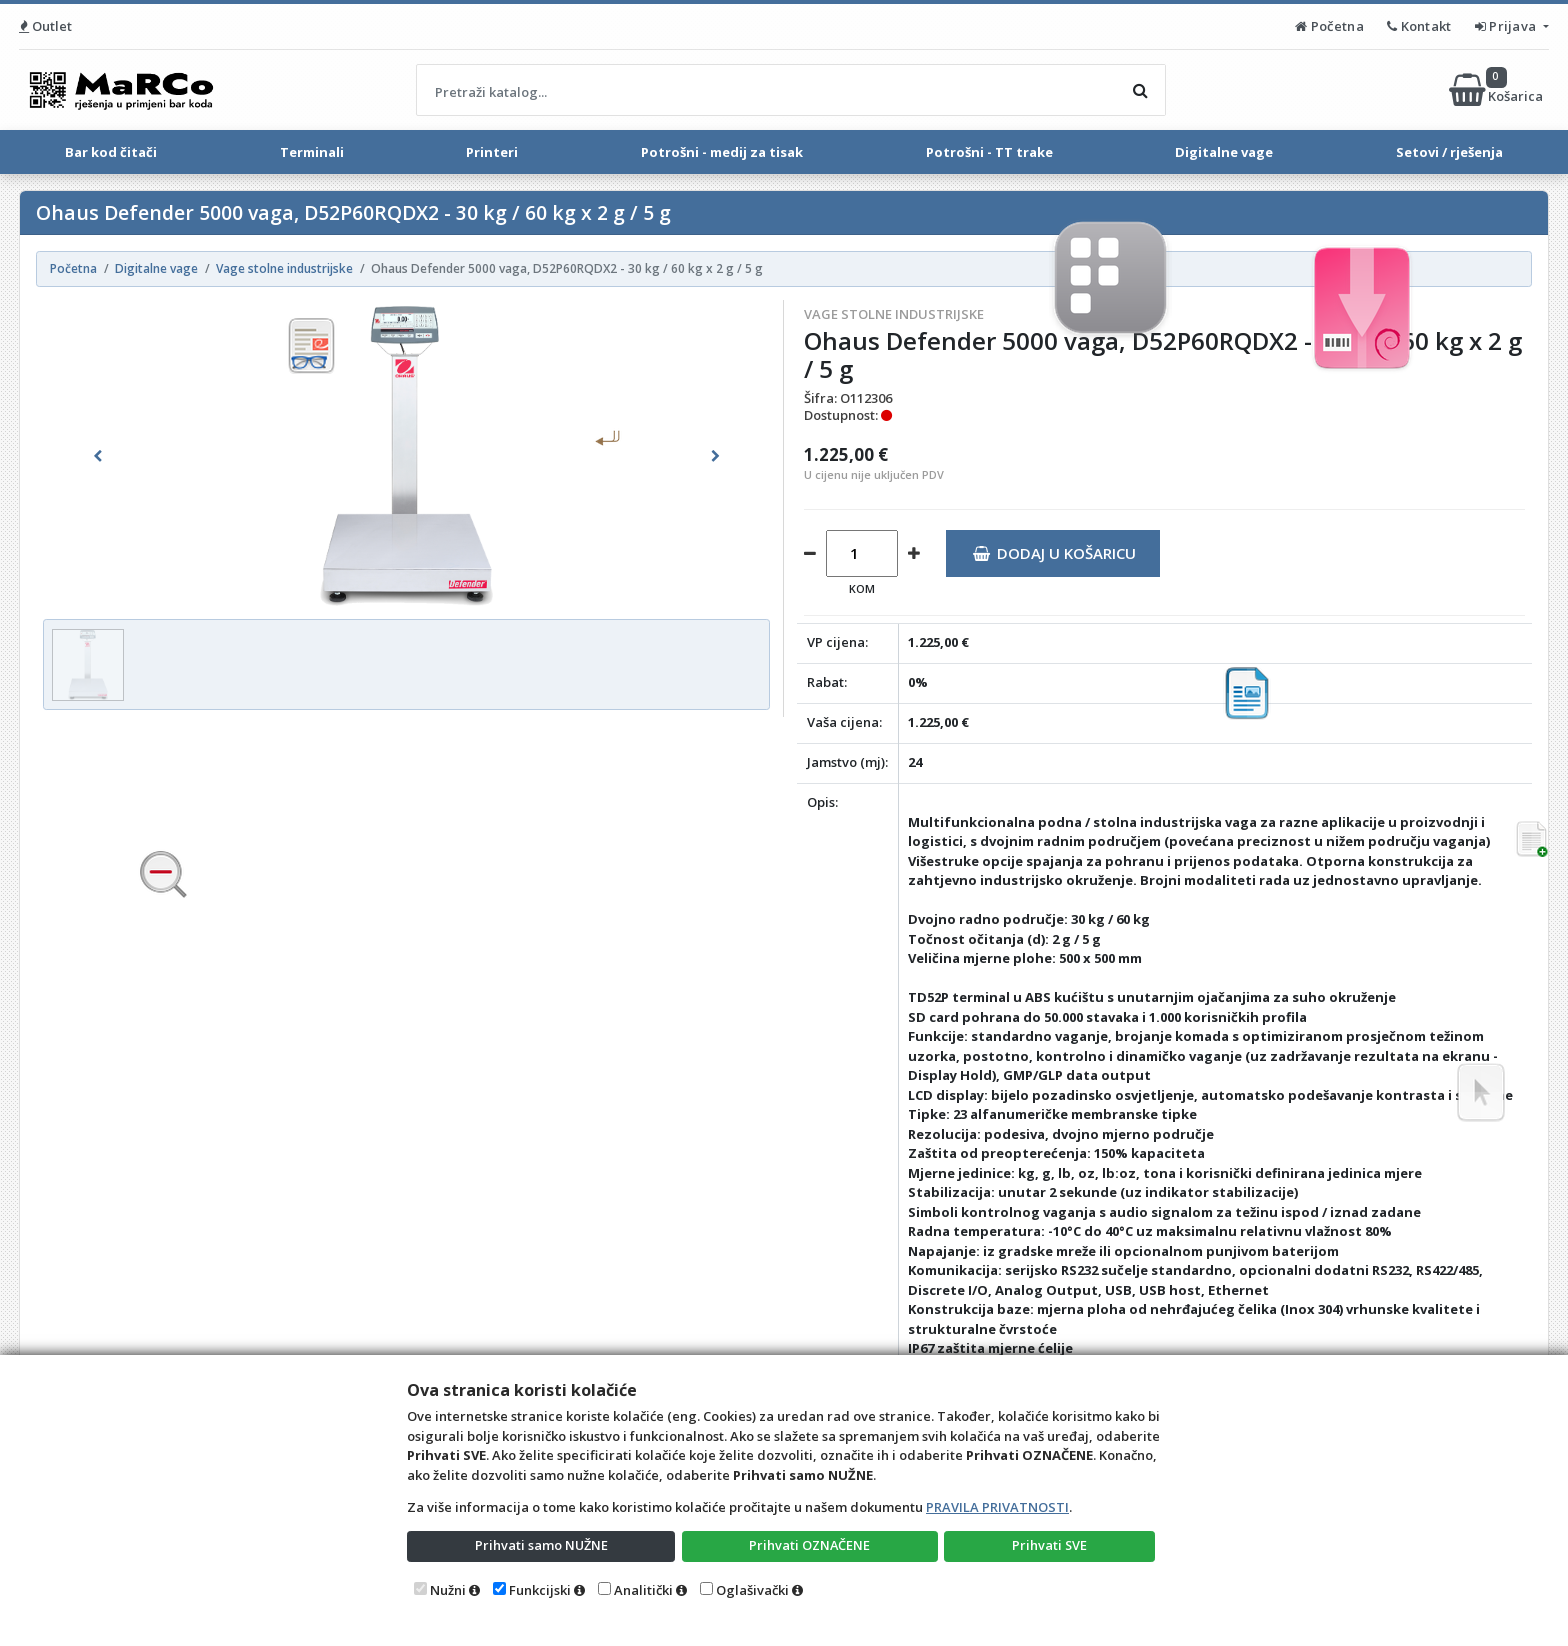  Describe the element at coordinates (607, 438) in the screenshot. I see `reply to all recipients of an email` at that location.